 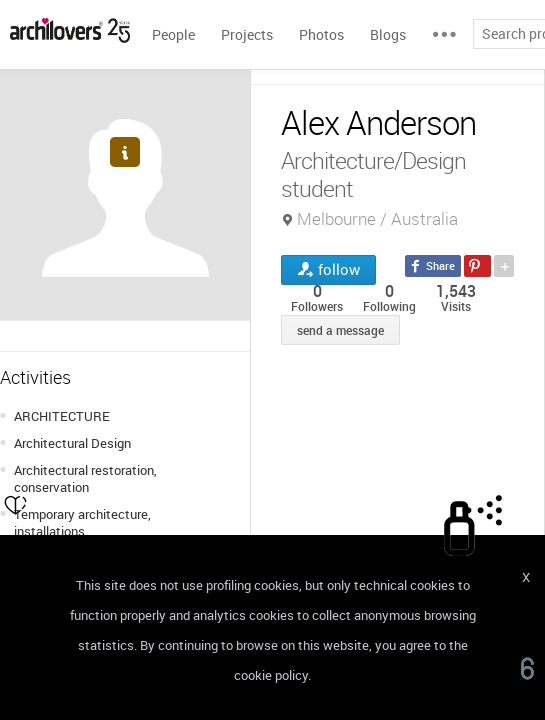 What do you see at coordinates (527, 668) in the screenshot?
I see `indicates step 6 in a multi-step process` at bounding box center [527, 668].